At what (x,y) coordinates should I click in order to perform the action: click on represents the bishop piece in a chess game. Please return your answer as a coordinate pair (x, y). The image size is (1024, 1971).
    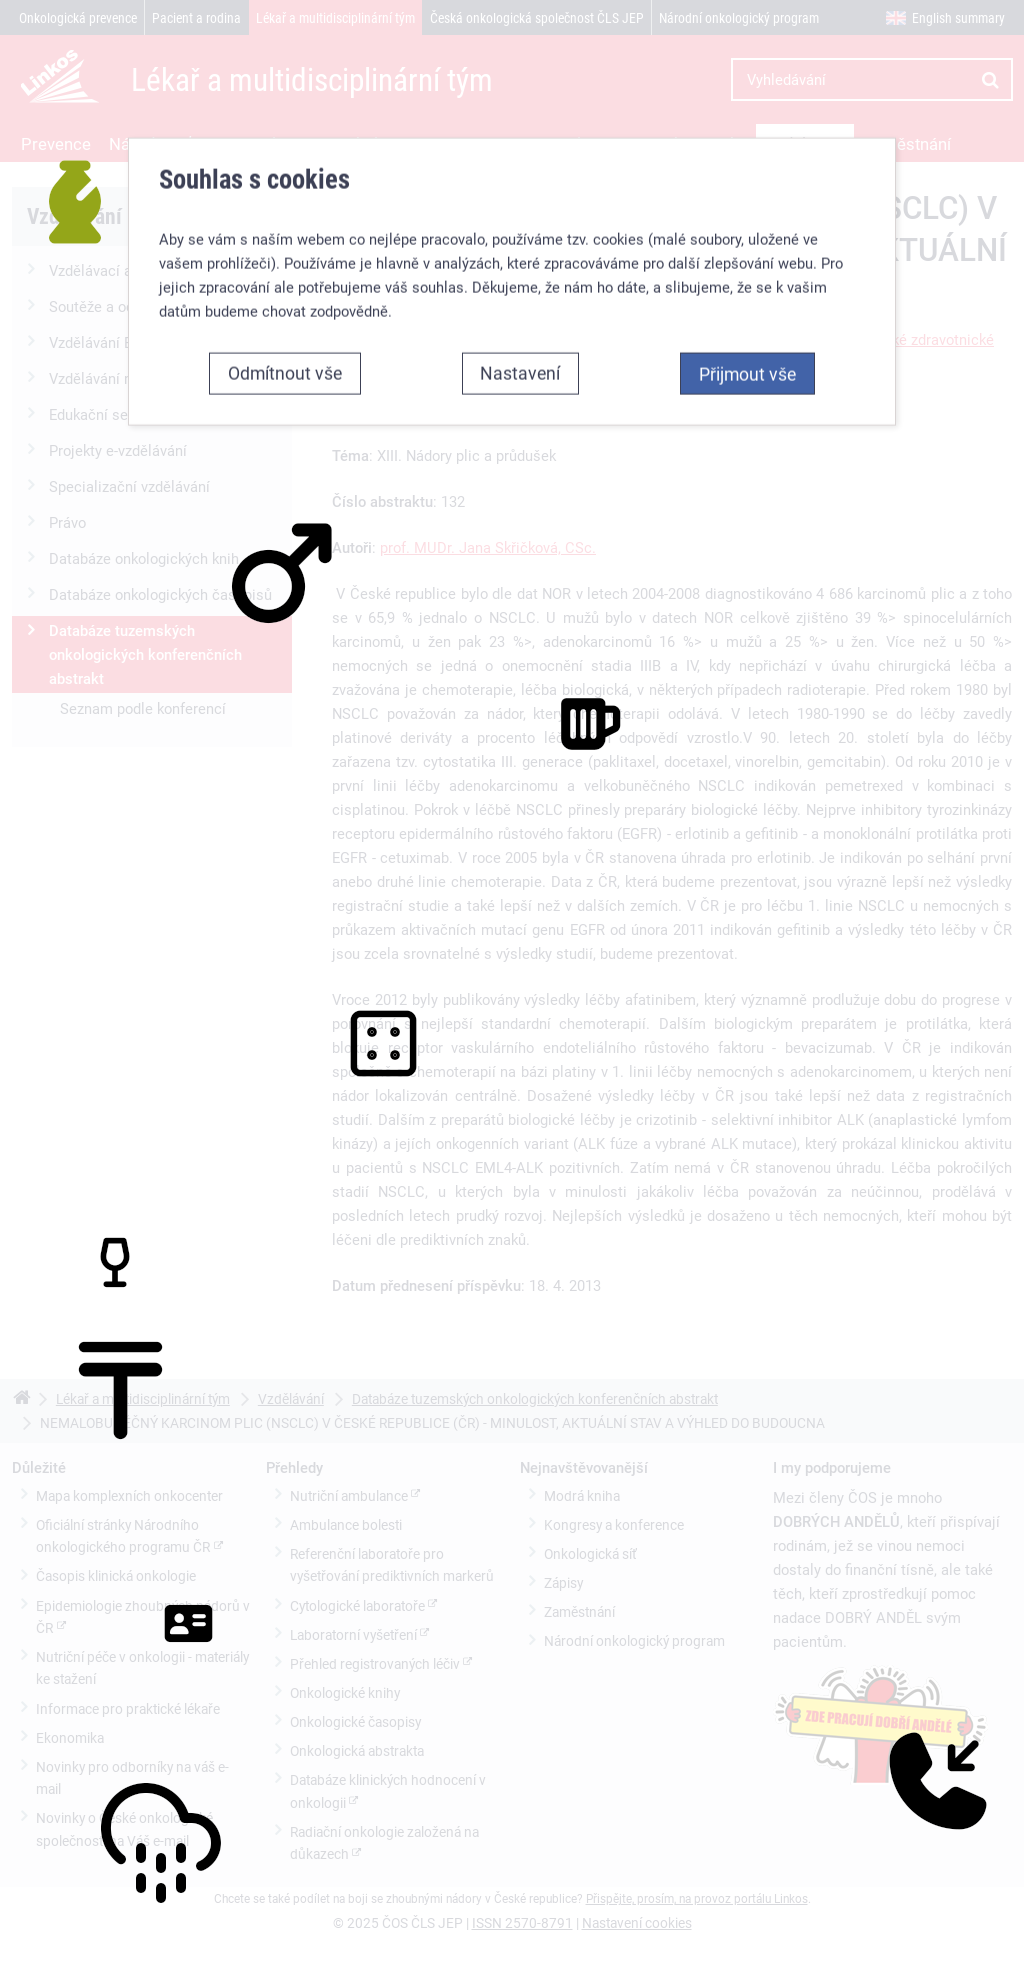
    Looking at the image, I should click on (75, 202).